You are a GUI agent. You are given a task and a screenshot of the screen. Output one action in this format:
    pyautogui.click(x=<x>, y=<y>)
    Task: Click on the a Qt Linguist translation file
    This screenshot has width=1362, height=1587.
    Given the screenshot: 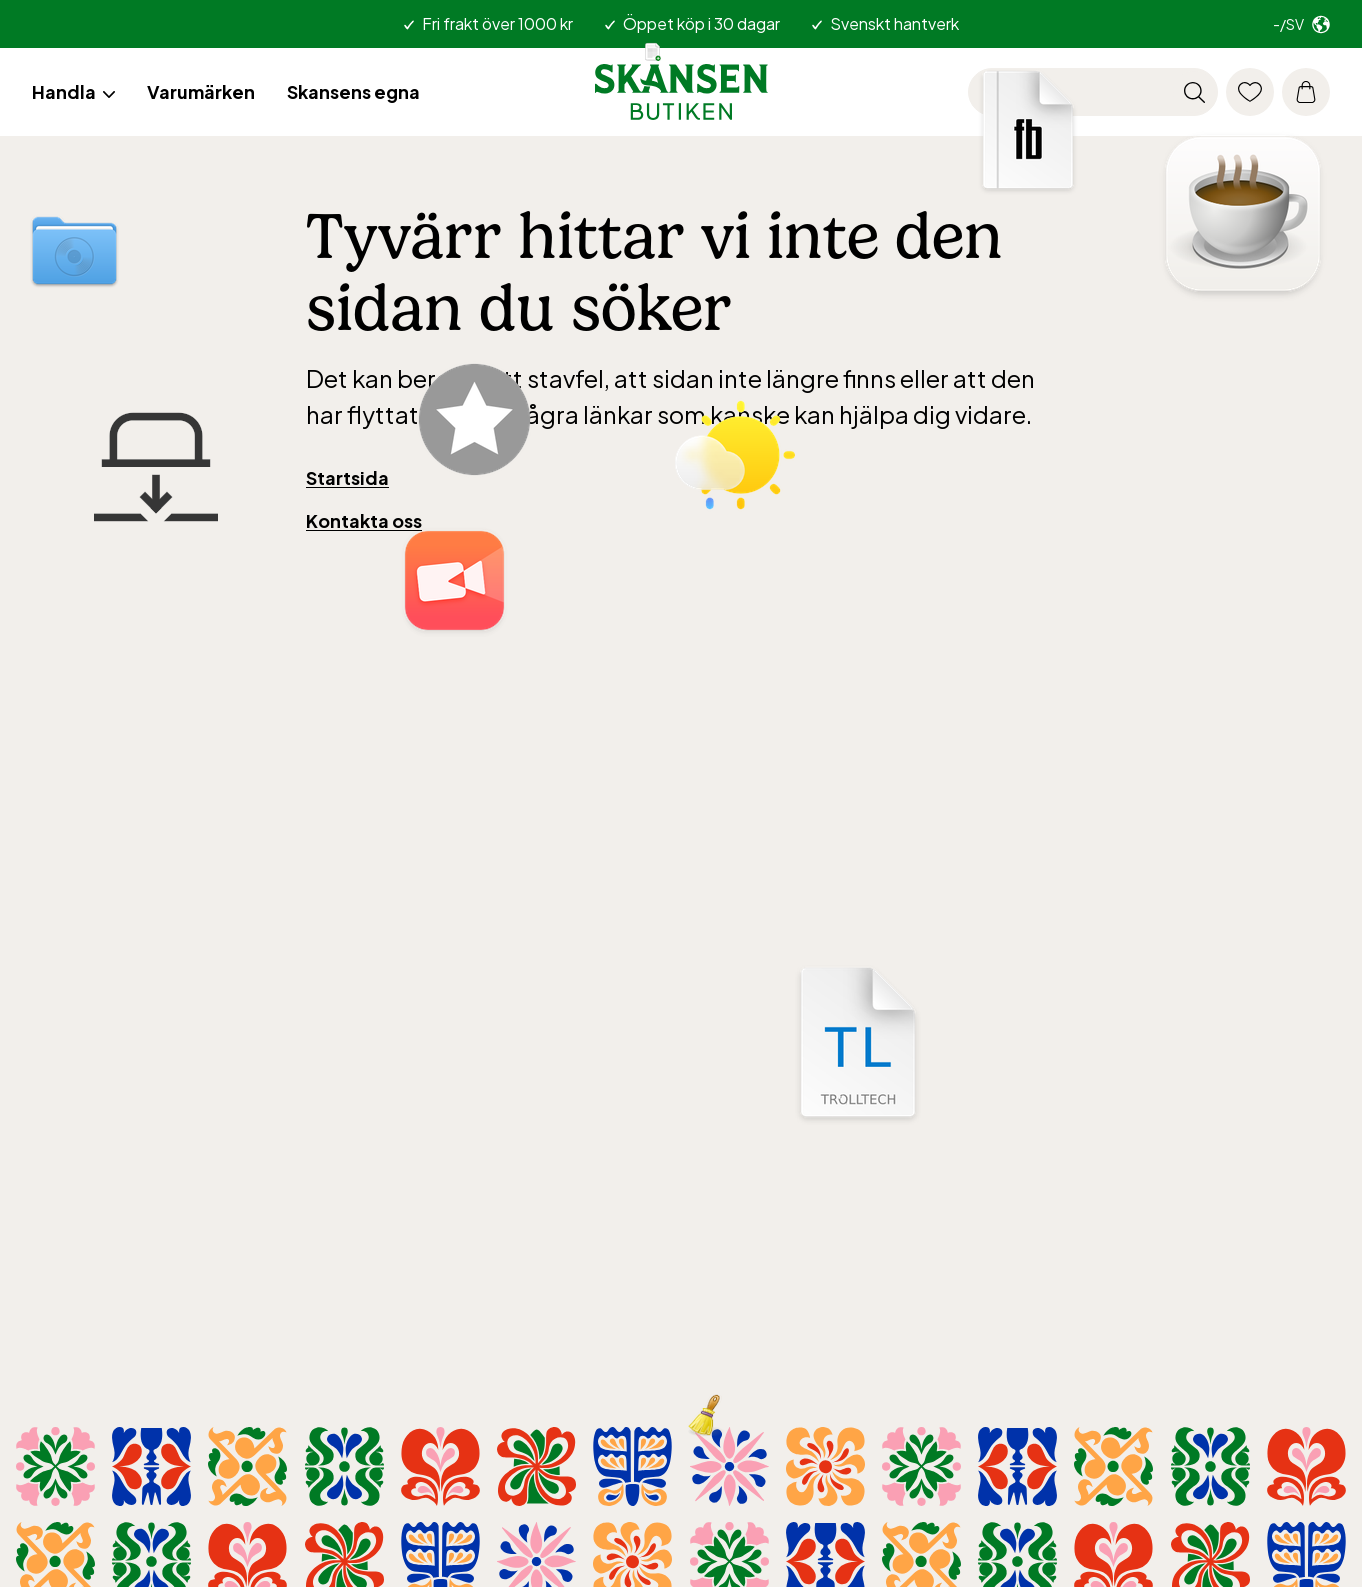 What is the action you would take?
    pyautogui.click(x=858, y=1045)
    